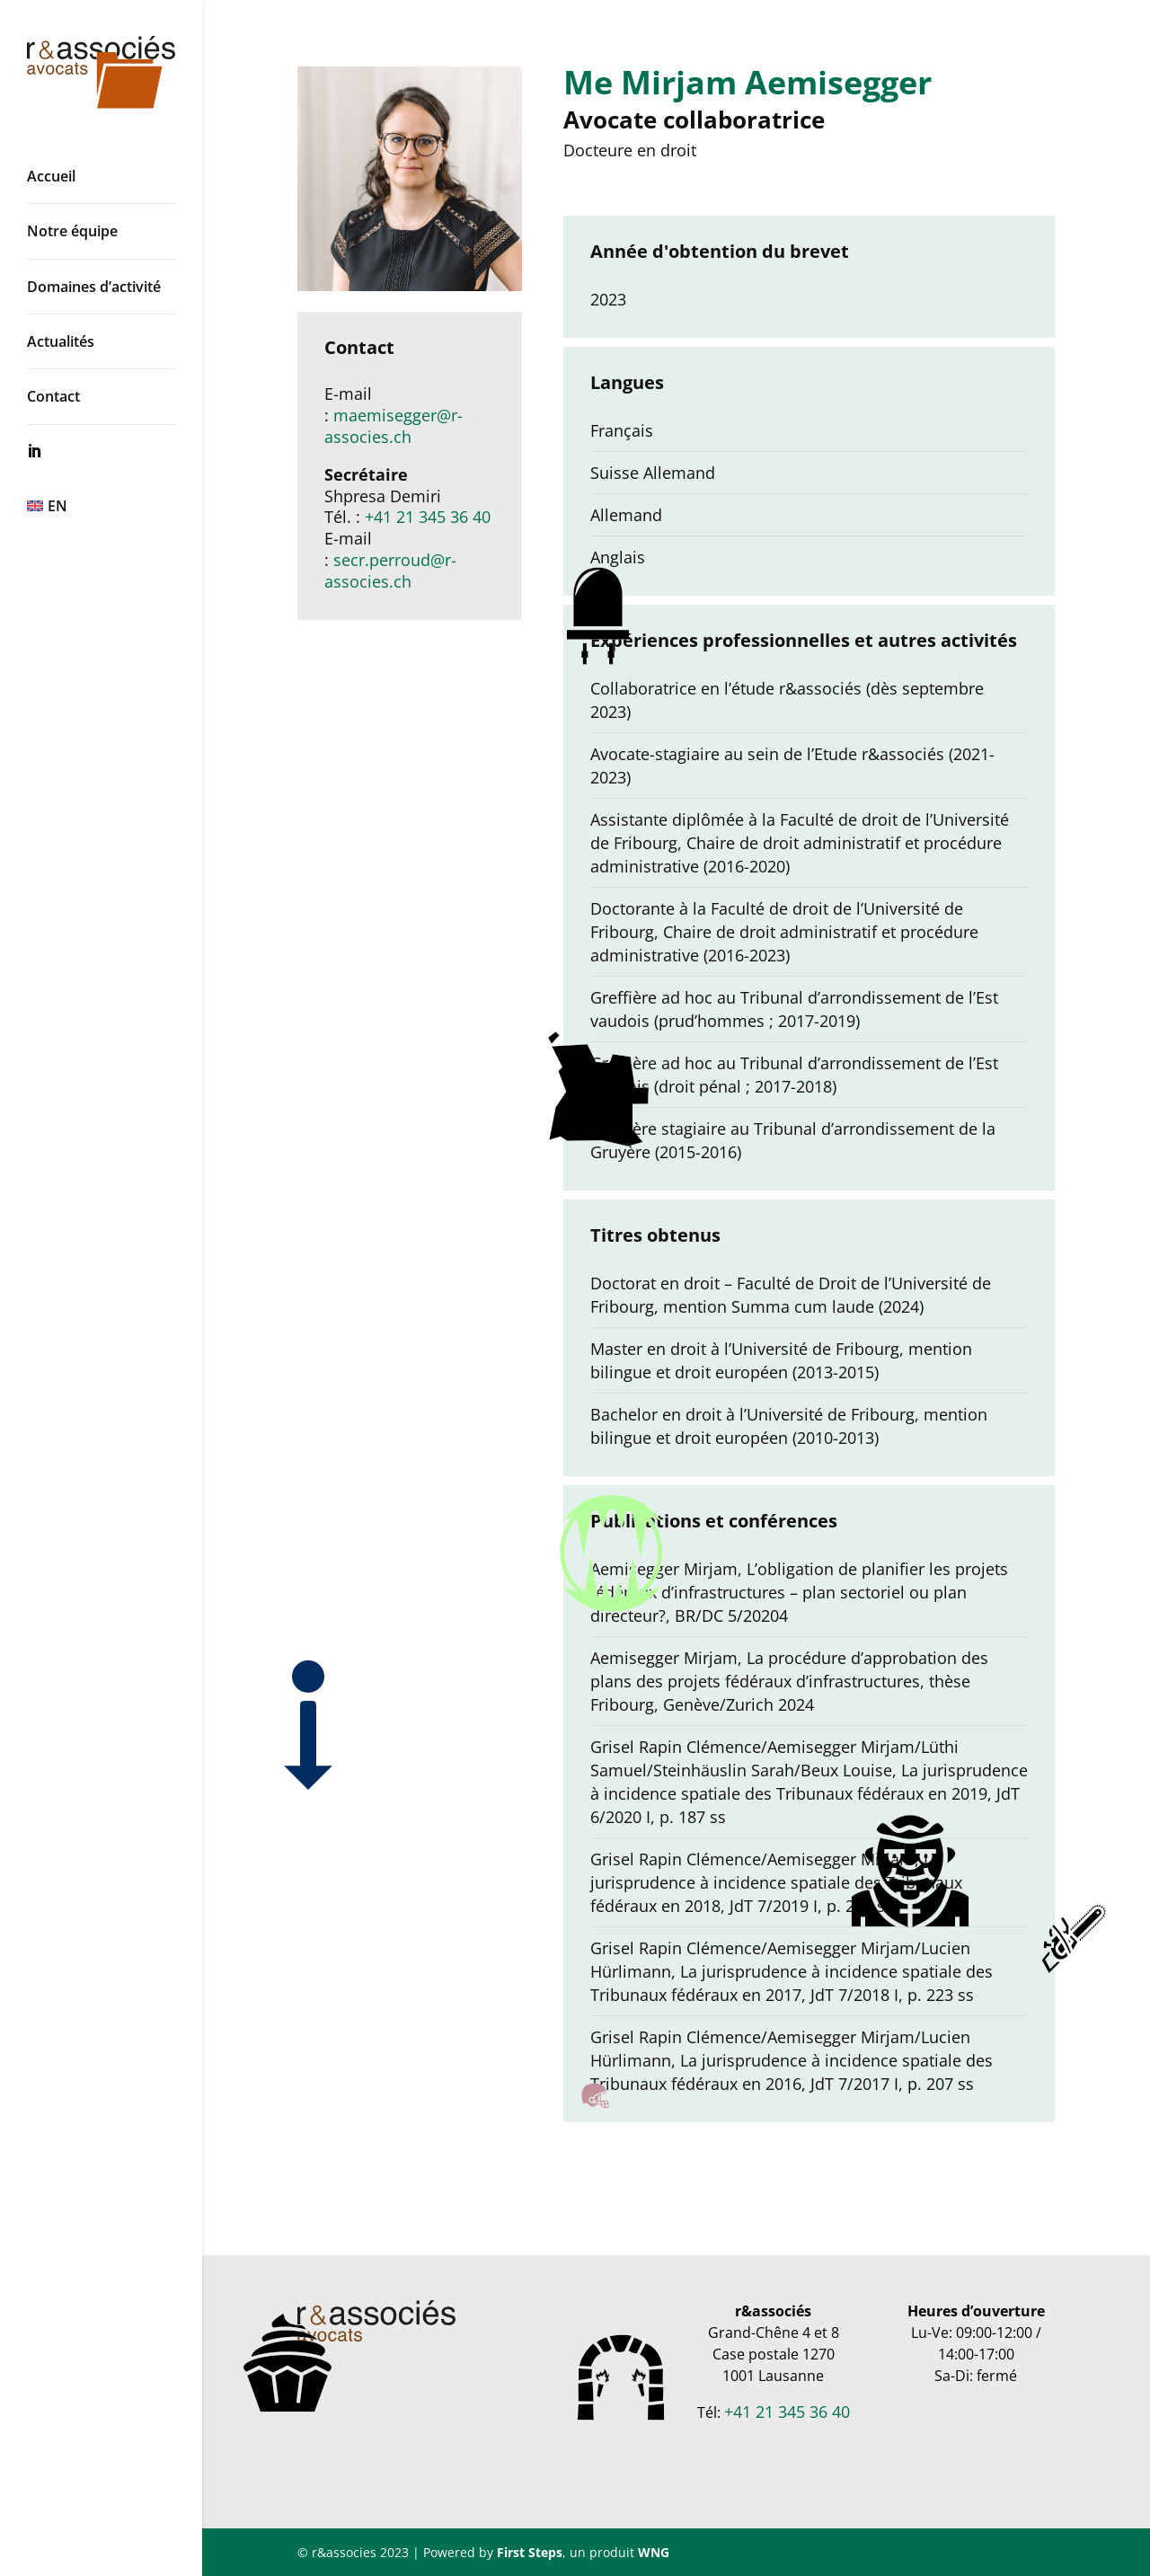  I want to click on chainsaw tool or equipment icon, so click(1074, 1938).